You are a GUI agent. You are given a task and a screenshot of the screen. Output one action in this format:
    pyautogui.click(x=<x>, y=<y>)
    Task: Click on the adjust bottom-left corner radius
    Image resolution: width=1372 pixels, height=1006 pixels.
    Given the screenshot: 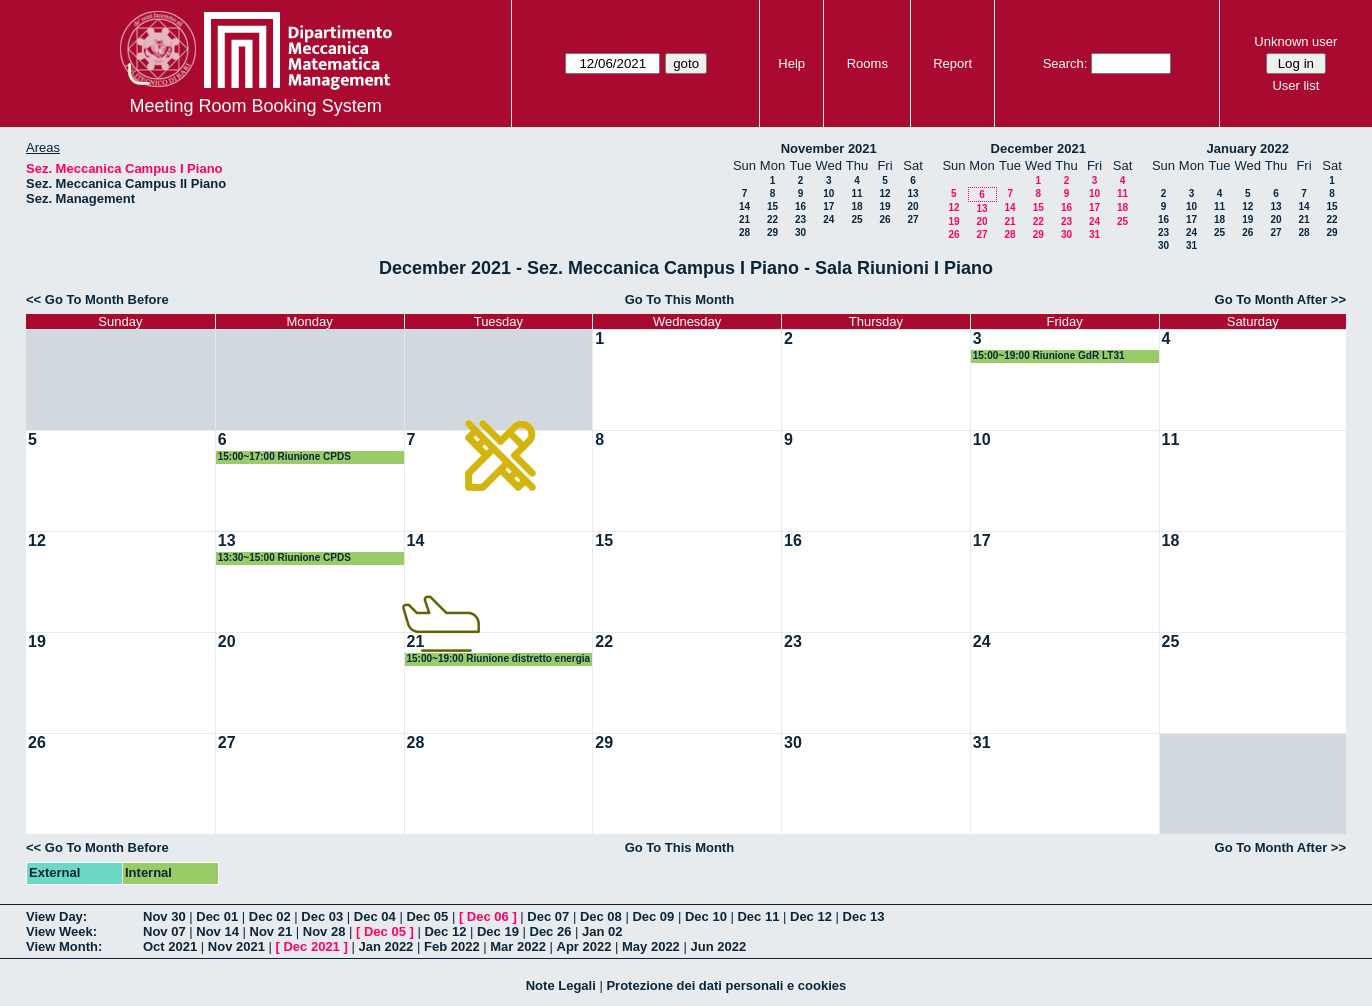 What is the action you would take?
    pyautogui.click(x=139, y=74)
    